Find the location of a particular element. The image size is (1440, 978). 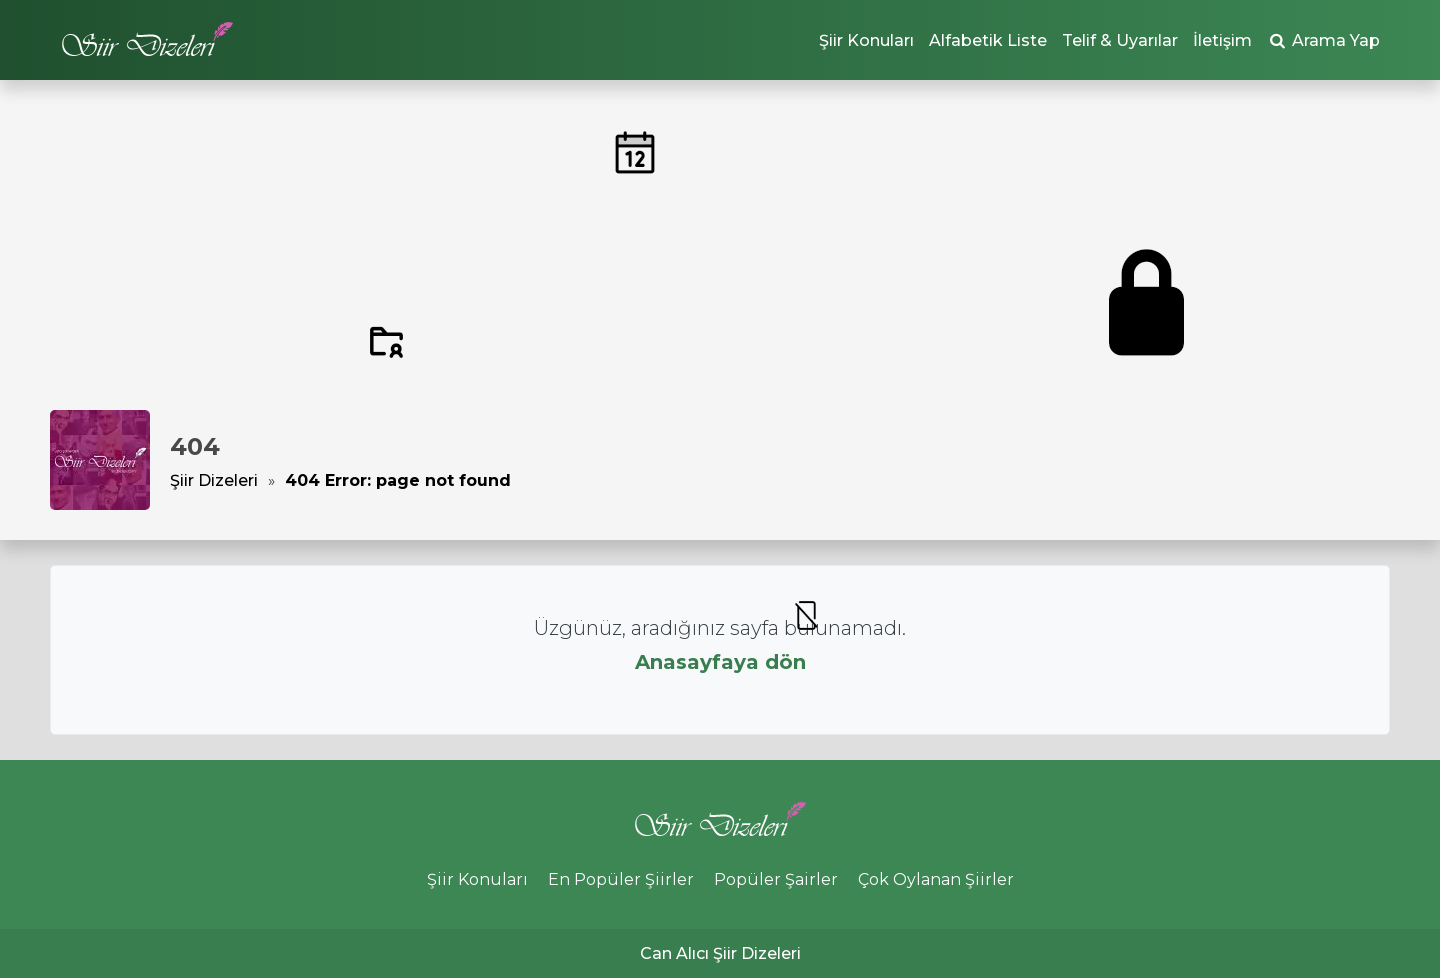

mobile device unavailable or disabled is located at coordinates (806, 615).